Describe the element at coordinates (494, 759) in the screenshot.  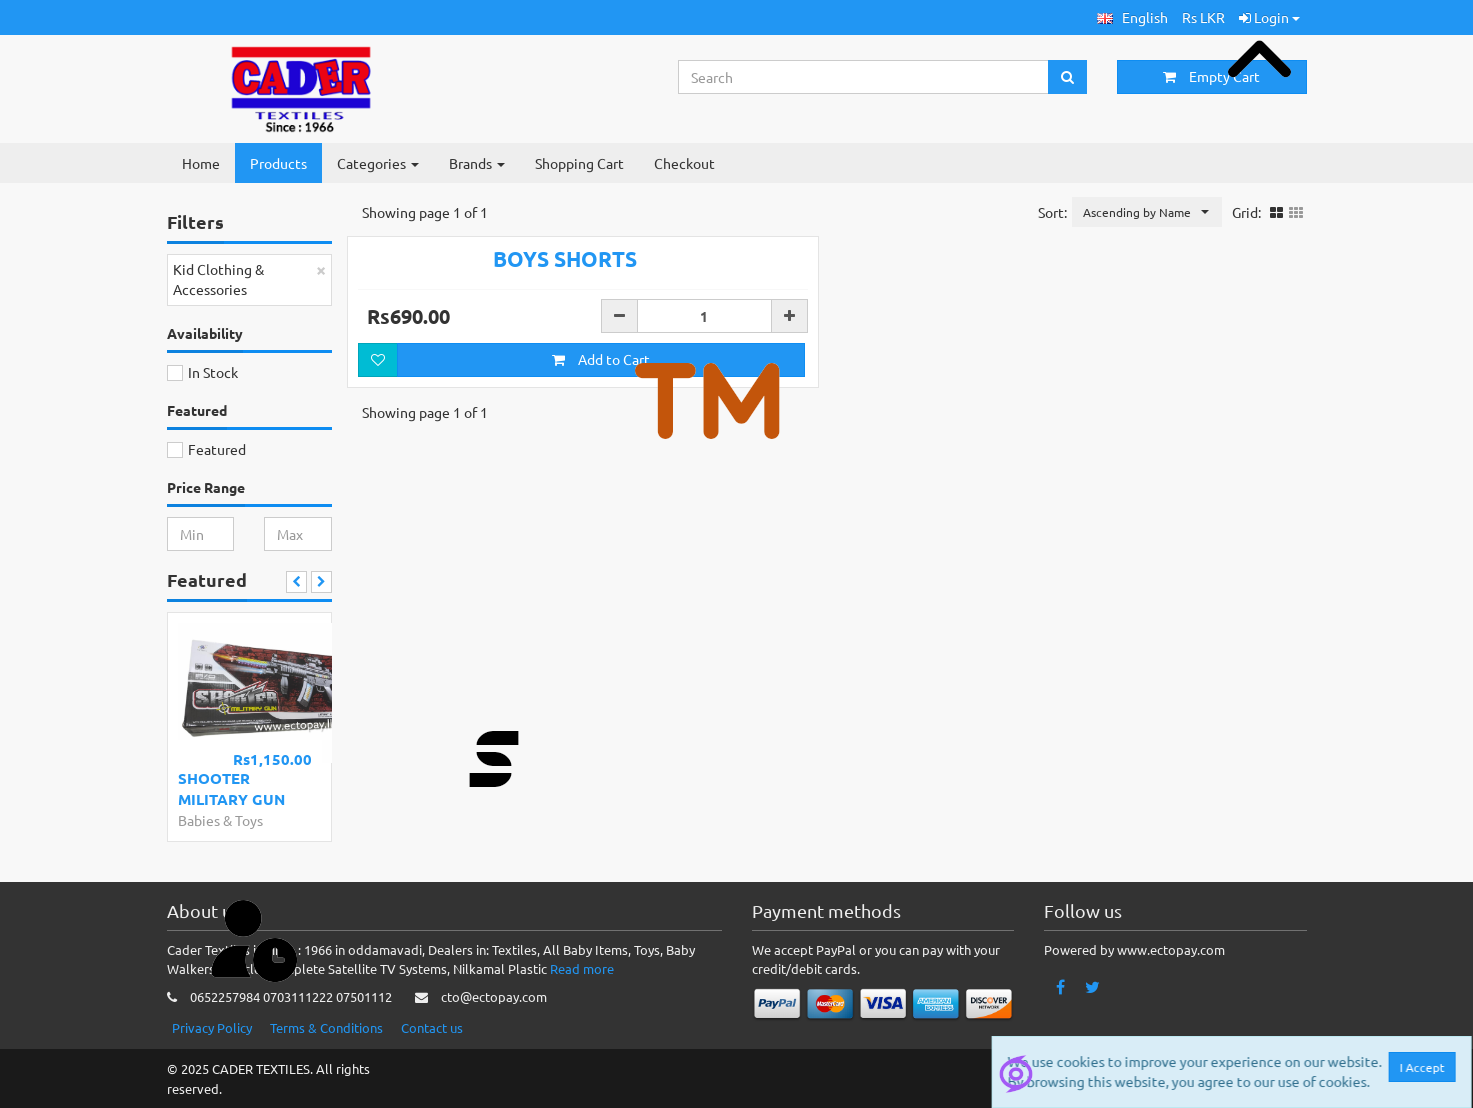
I see `sitrox brand logo` at that location.